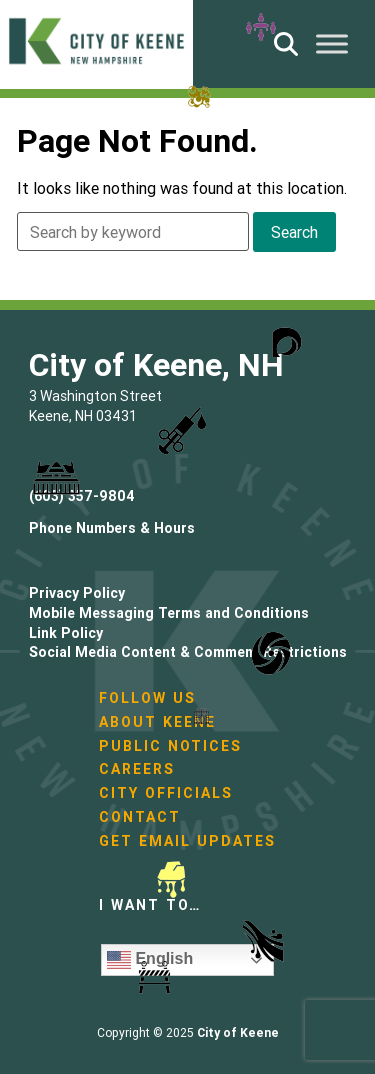 This screenshot has width=375, height=1074. Describe the element at coordinates (201, 715) in the screenshot. I see `indicates a trapped or captured state` at that location.